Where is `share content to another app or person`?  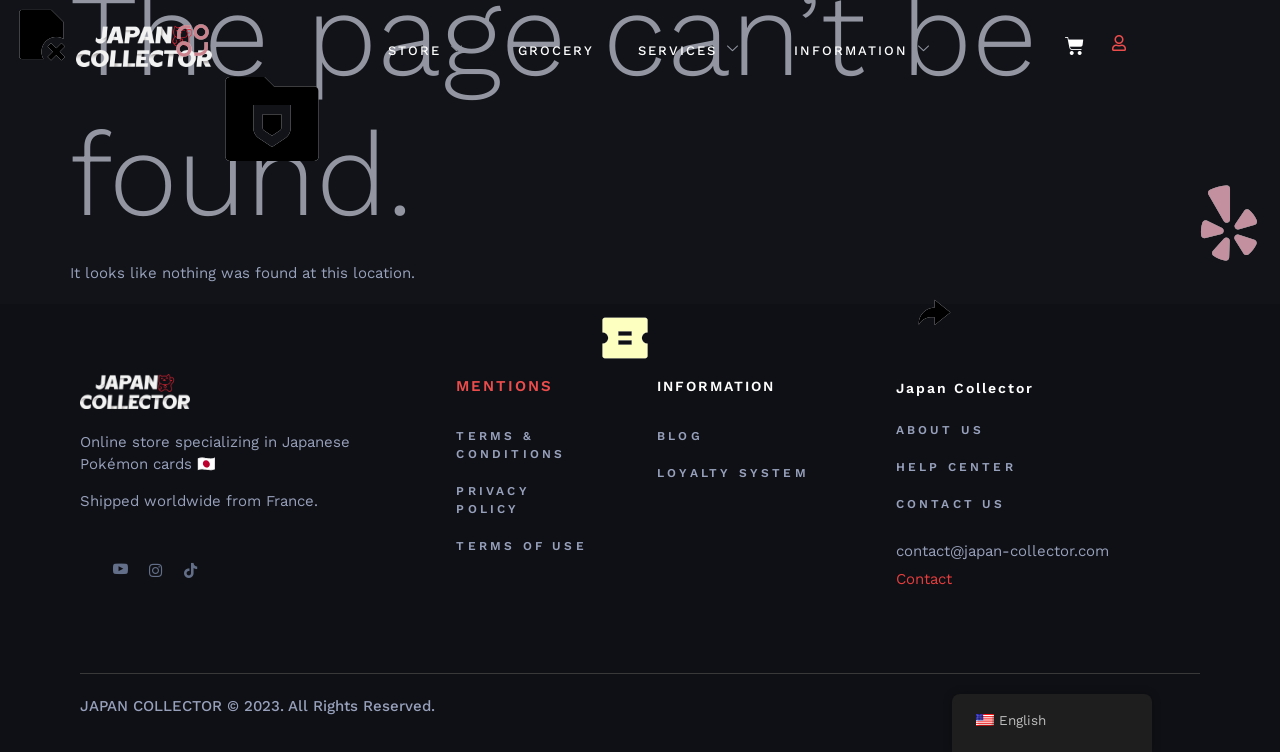
share content to another app or person is located at coordinates (933, 314).